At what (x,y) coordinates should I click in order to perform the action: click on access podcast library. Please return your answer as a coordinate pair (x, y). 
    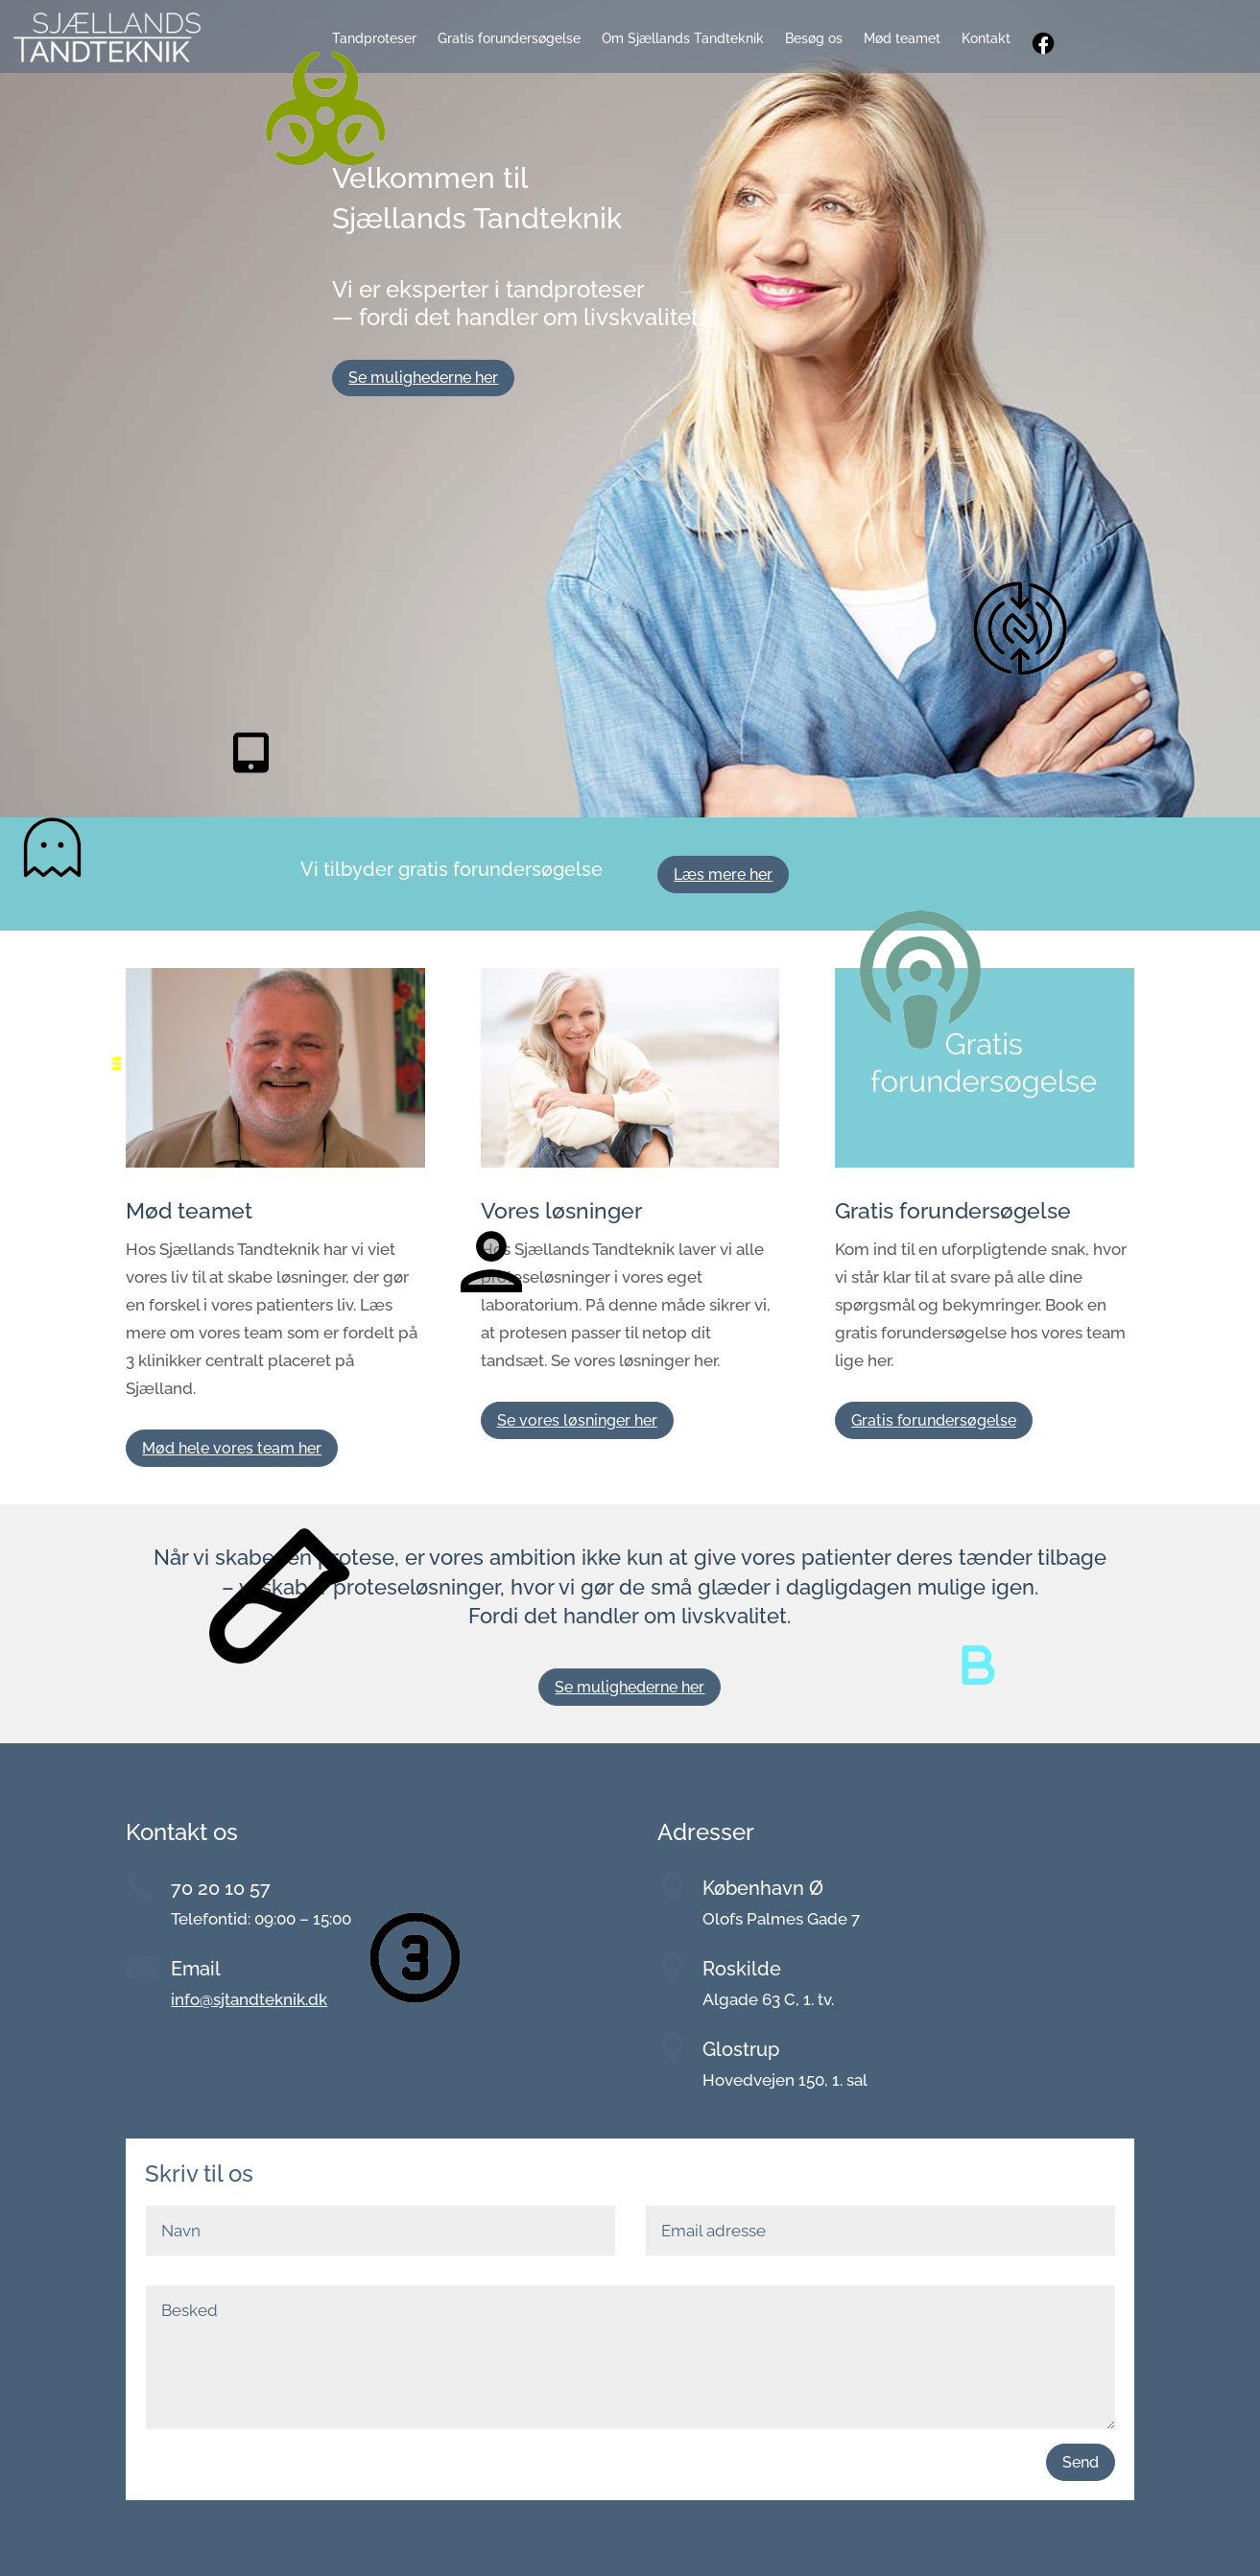
    Looking at the image, I should click on (920, 980).